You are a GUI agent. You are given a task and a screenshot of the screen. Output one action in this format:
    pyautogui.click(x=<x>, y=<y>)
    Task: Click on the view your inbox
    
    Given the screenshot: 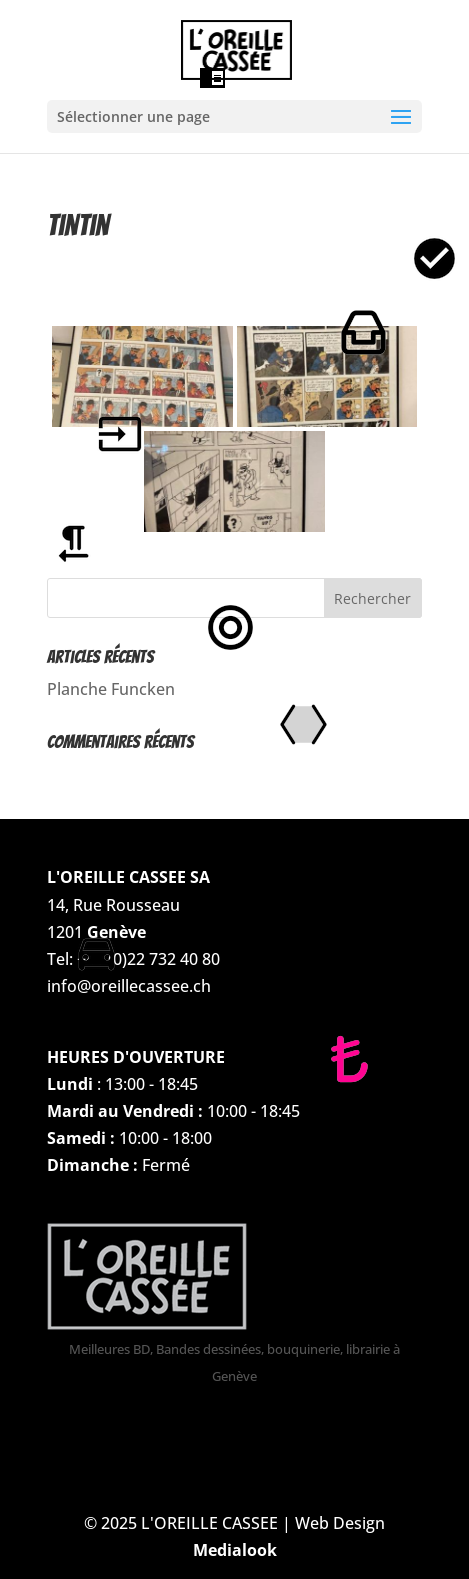 What is the action you would take?
    pyautogui.click(x=363, y=332)
    